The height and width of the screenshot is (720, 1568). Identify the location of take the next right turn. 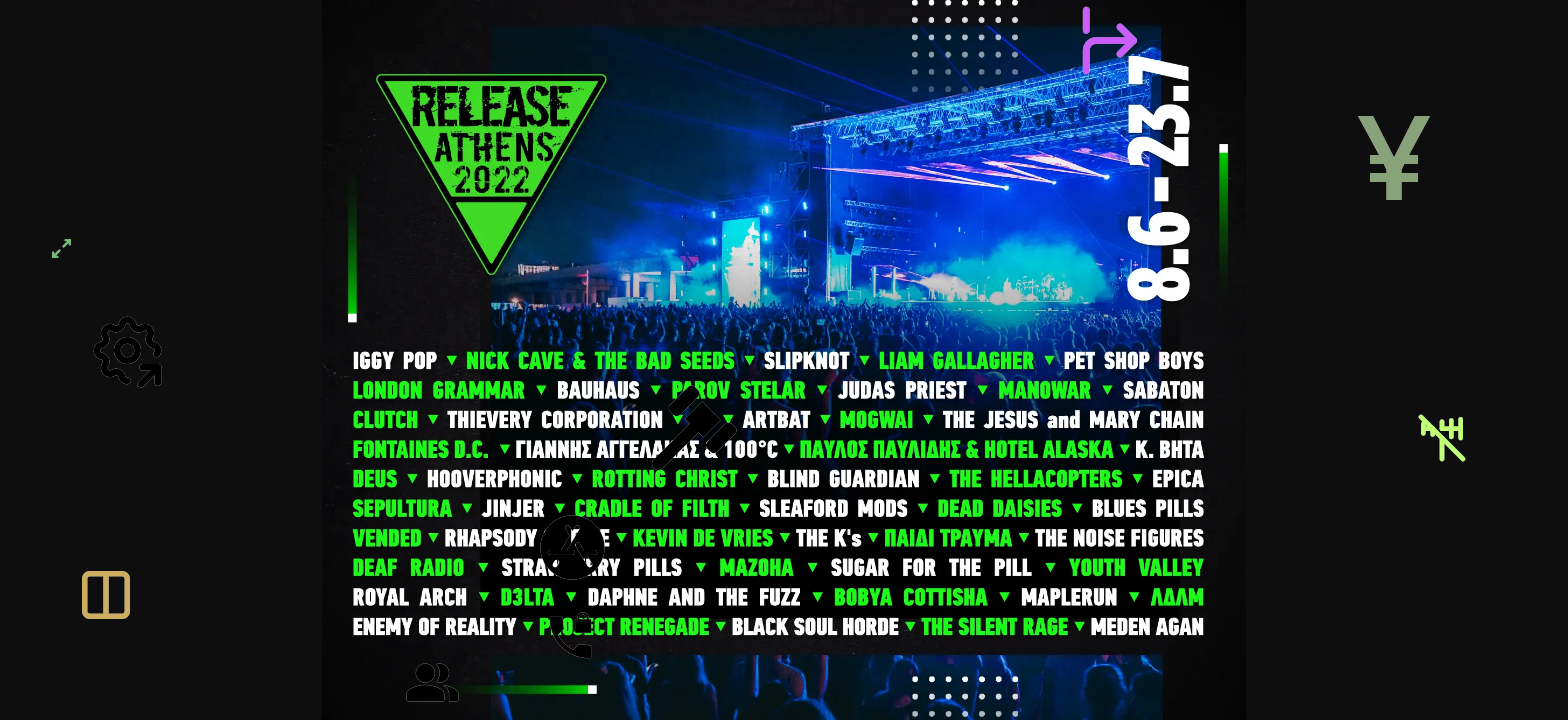
(1106, 40).